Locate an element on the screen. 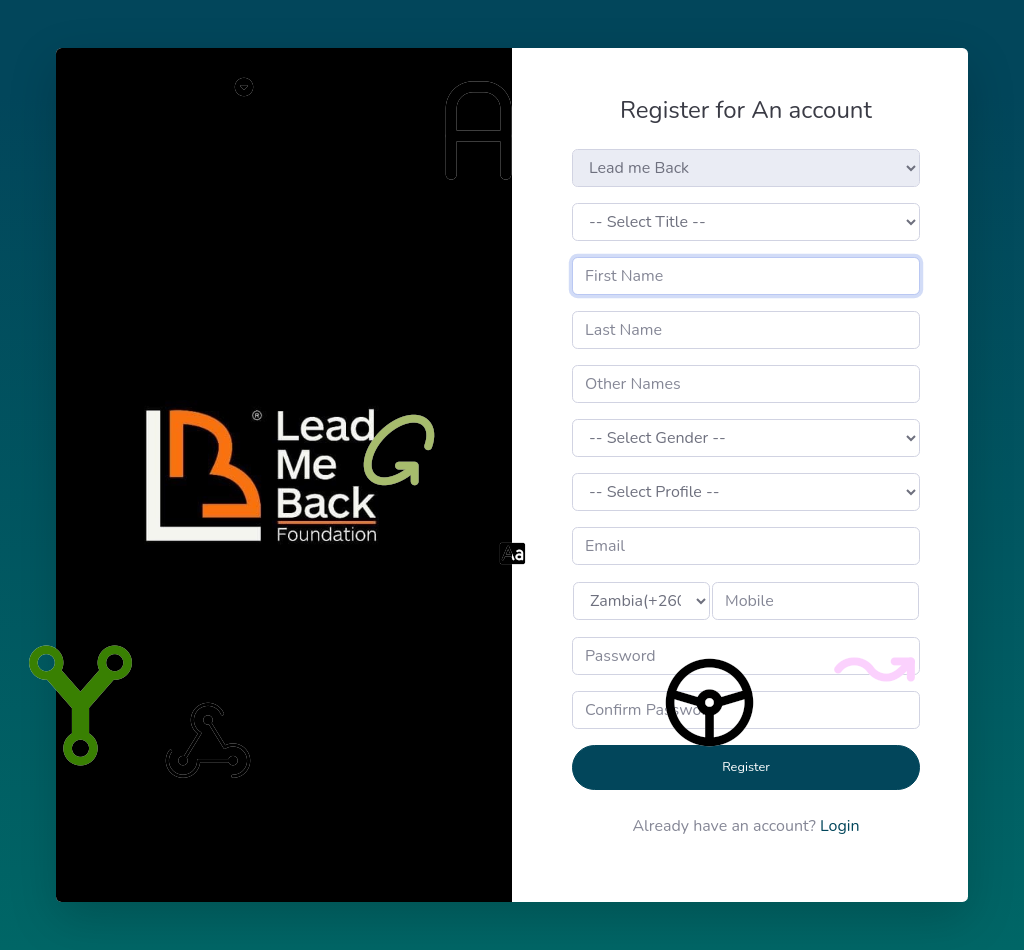  indicates an upward trend or growth is located at coordinates (874, 669).